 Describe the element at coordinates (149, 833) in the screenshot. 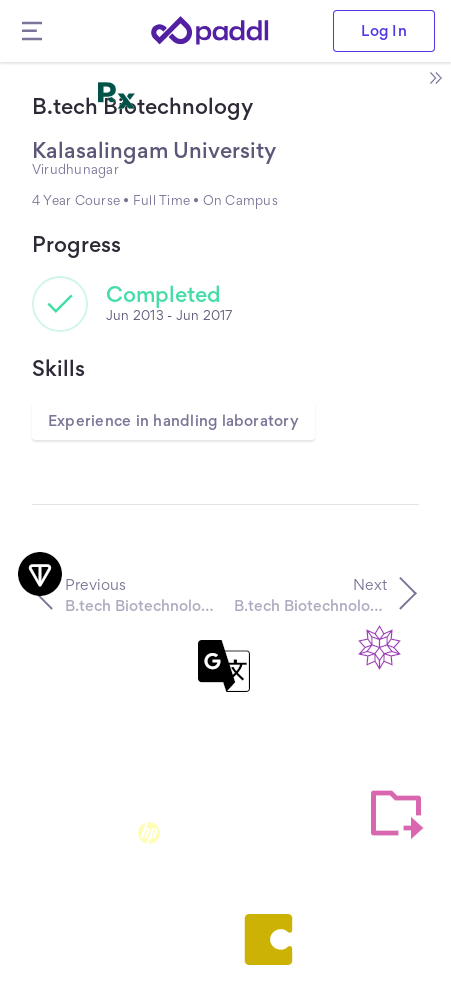

I see `HP brand logo` at that location.